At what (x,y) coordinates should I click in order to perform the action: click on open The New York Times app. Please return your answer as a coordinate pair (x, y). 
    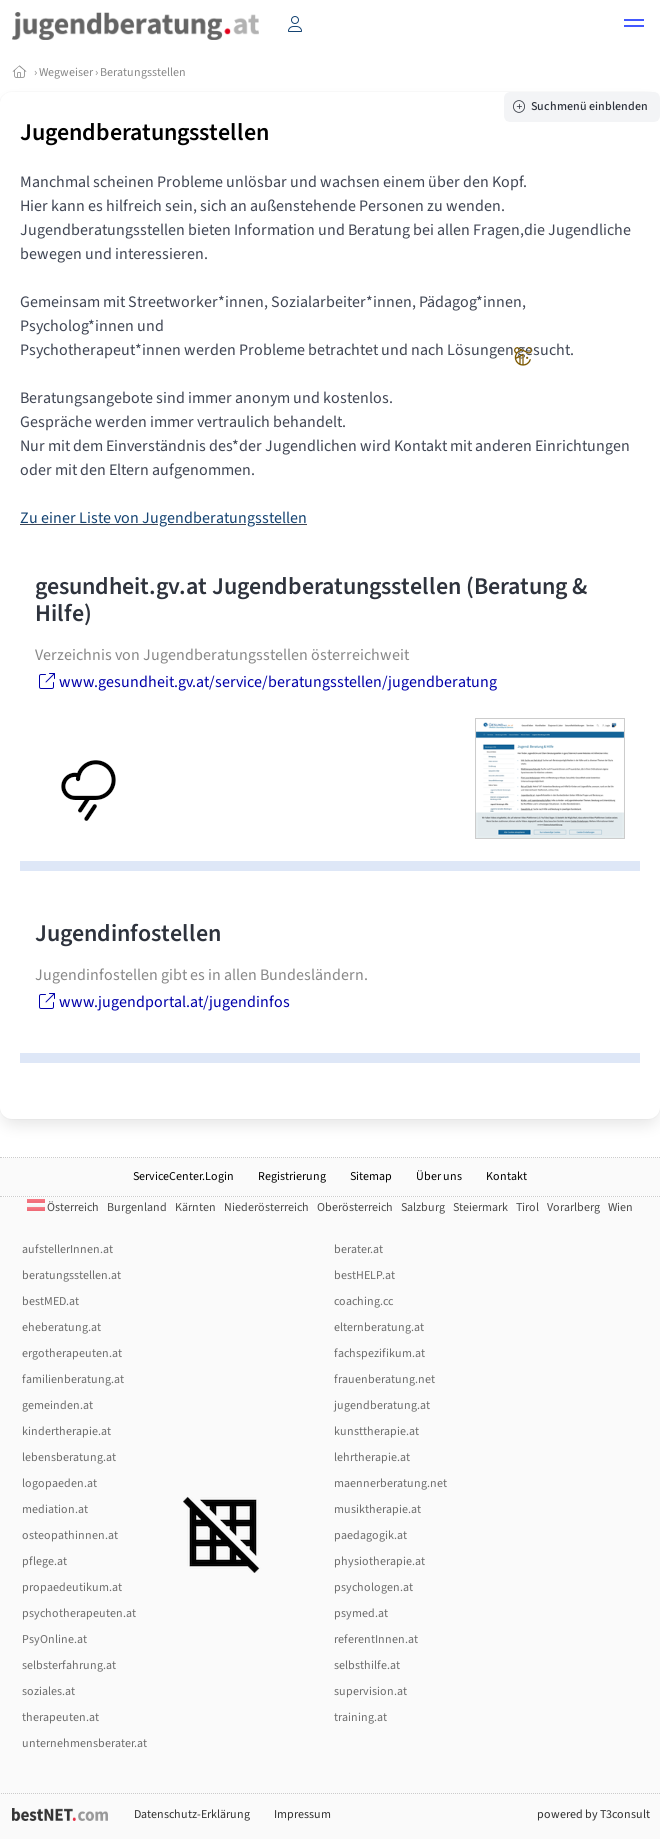
    Looking at the image, I should click on (523, 356).